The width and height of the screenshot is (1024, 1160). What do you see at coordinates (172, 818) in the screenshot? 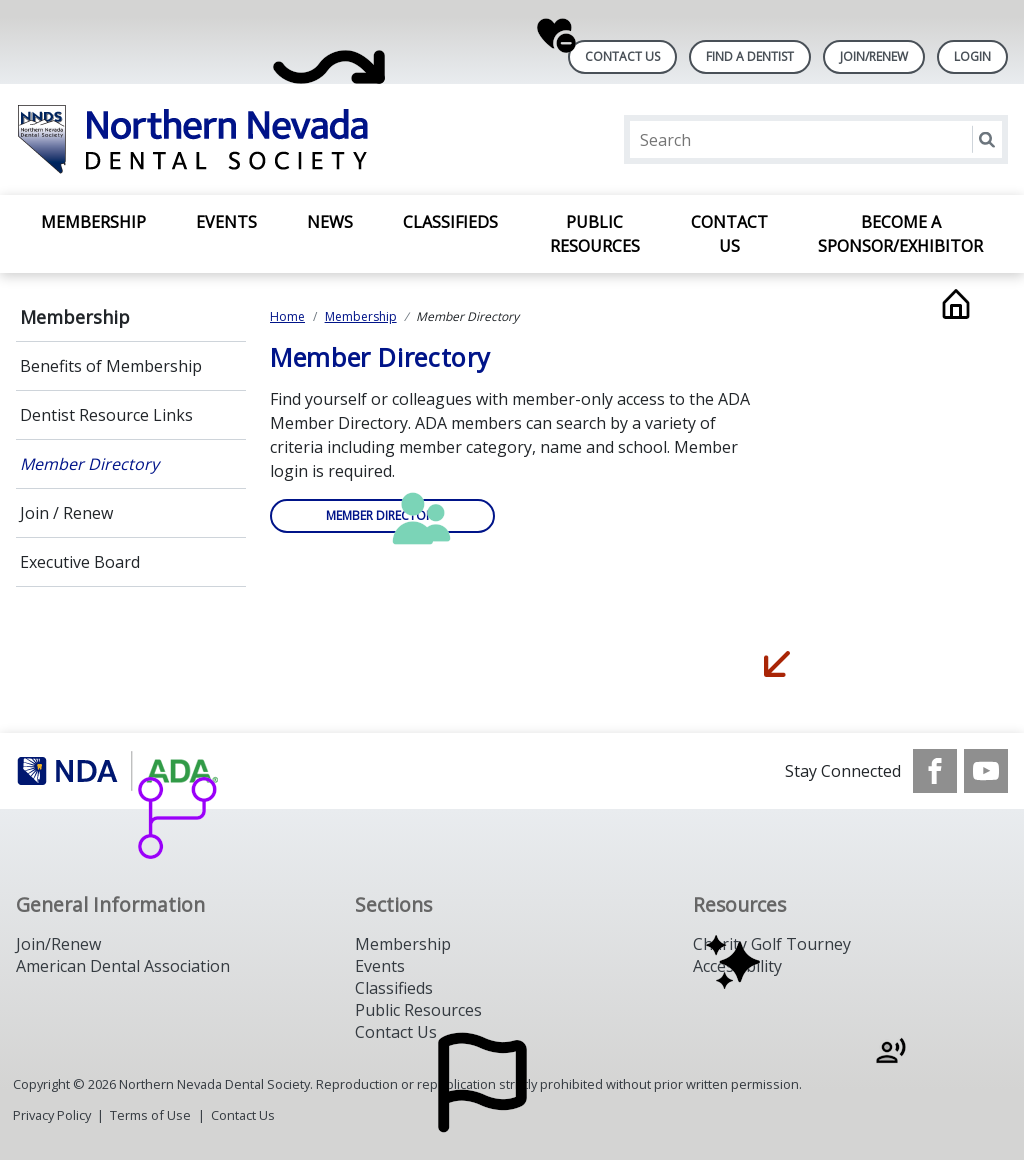
I see `view repository branches` at bounding box center [172, 818].